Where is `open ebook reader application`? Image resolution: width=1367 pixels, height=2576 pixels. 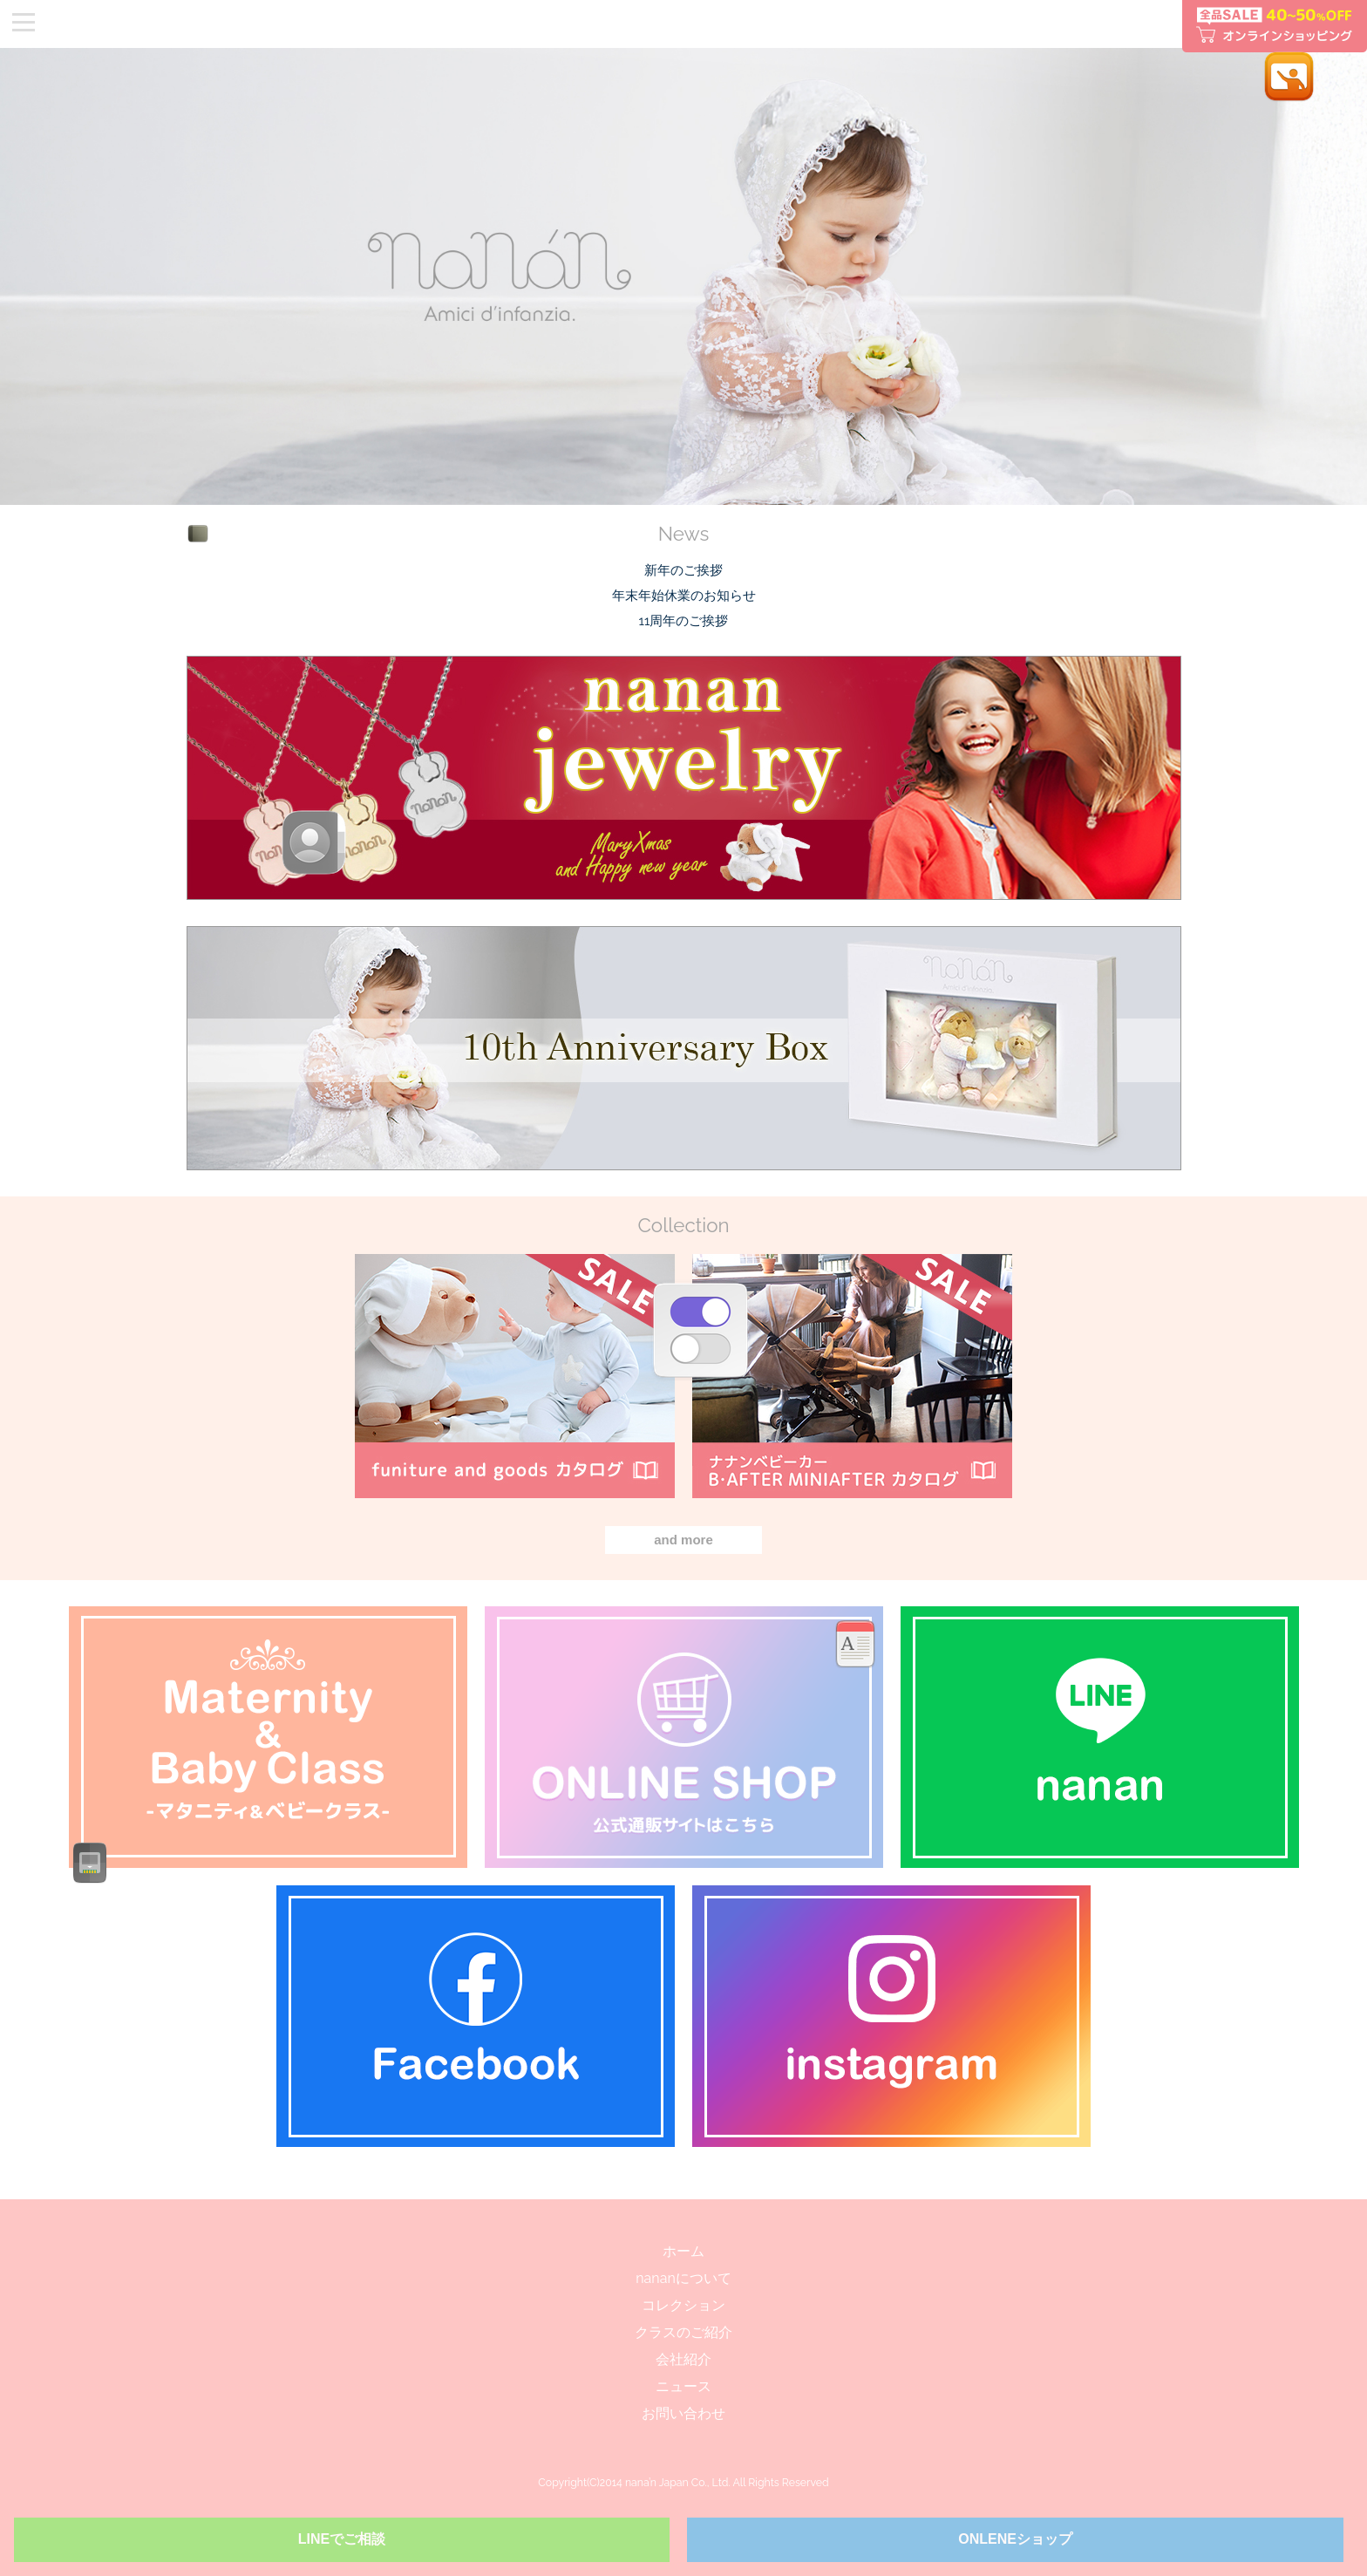 open ebook reader application is located at coordinates (855, 1644).